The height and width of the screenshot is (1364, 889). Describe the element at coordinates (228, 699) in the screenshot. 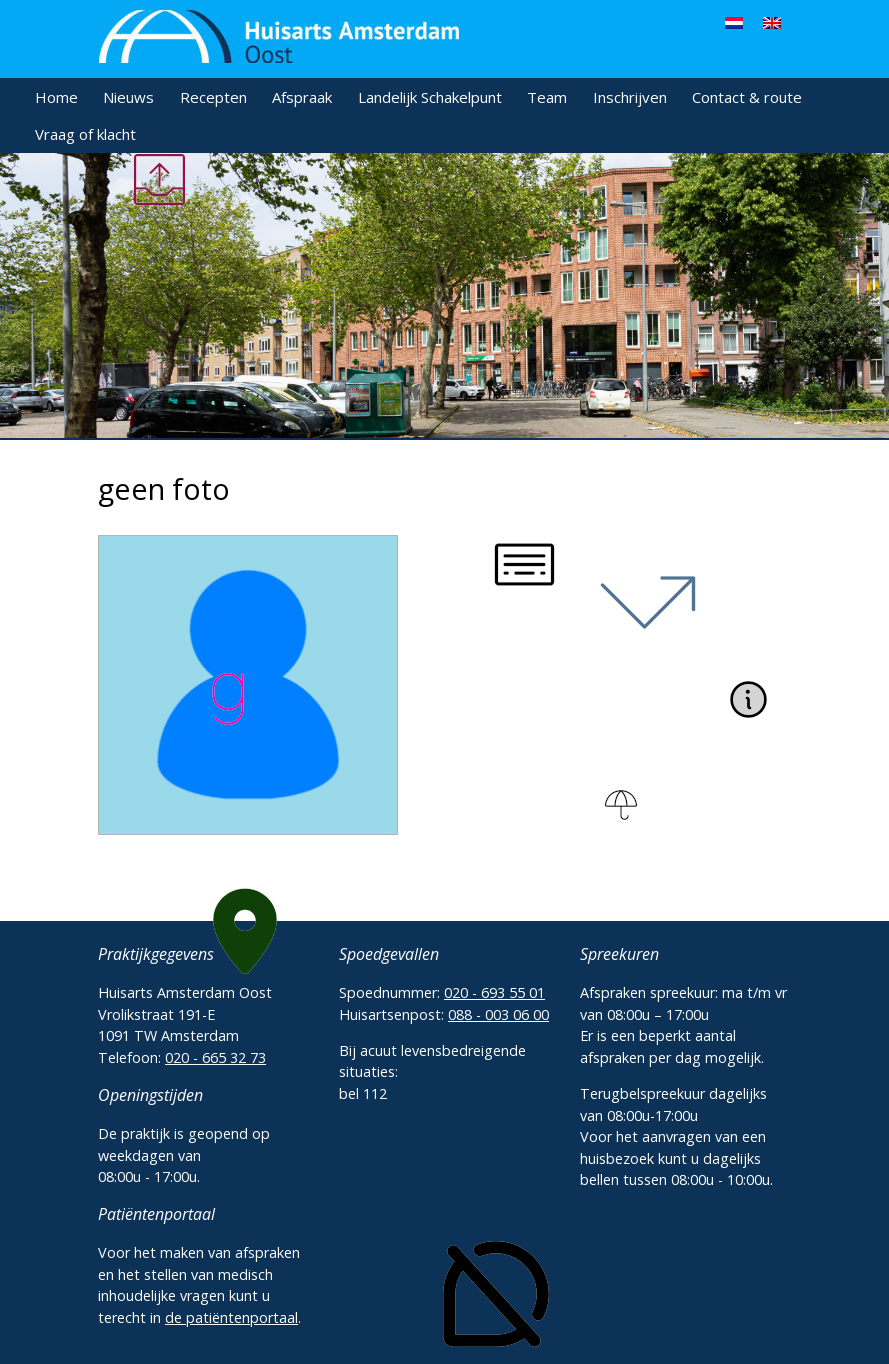

I see `open Goodreads app` at that location.